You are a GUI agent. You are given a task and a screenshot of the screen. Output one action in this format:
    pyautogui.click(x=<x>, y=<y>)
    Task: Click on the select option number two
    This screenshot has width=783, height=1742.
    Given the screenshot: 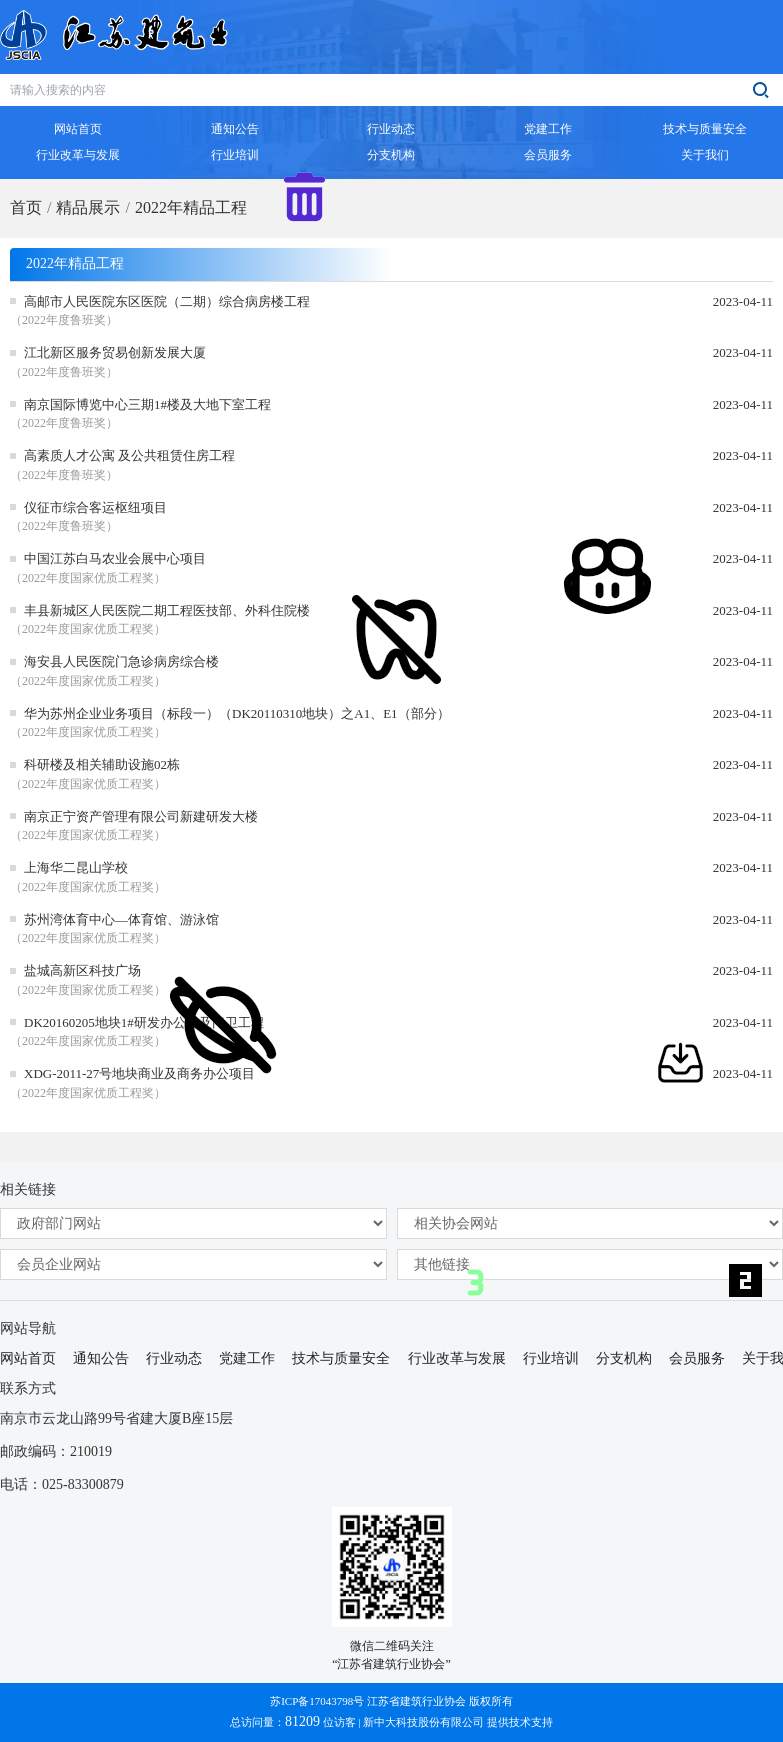 What is the action you would take?
    pyautogui.click(x=745, y=1280)
    